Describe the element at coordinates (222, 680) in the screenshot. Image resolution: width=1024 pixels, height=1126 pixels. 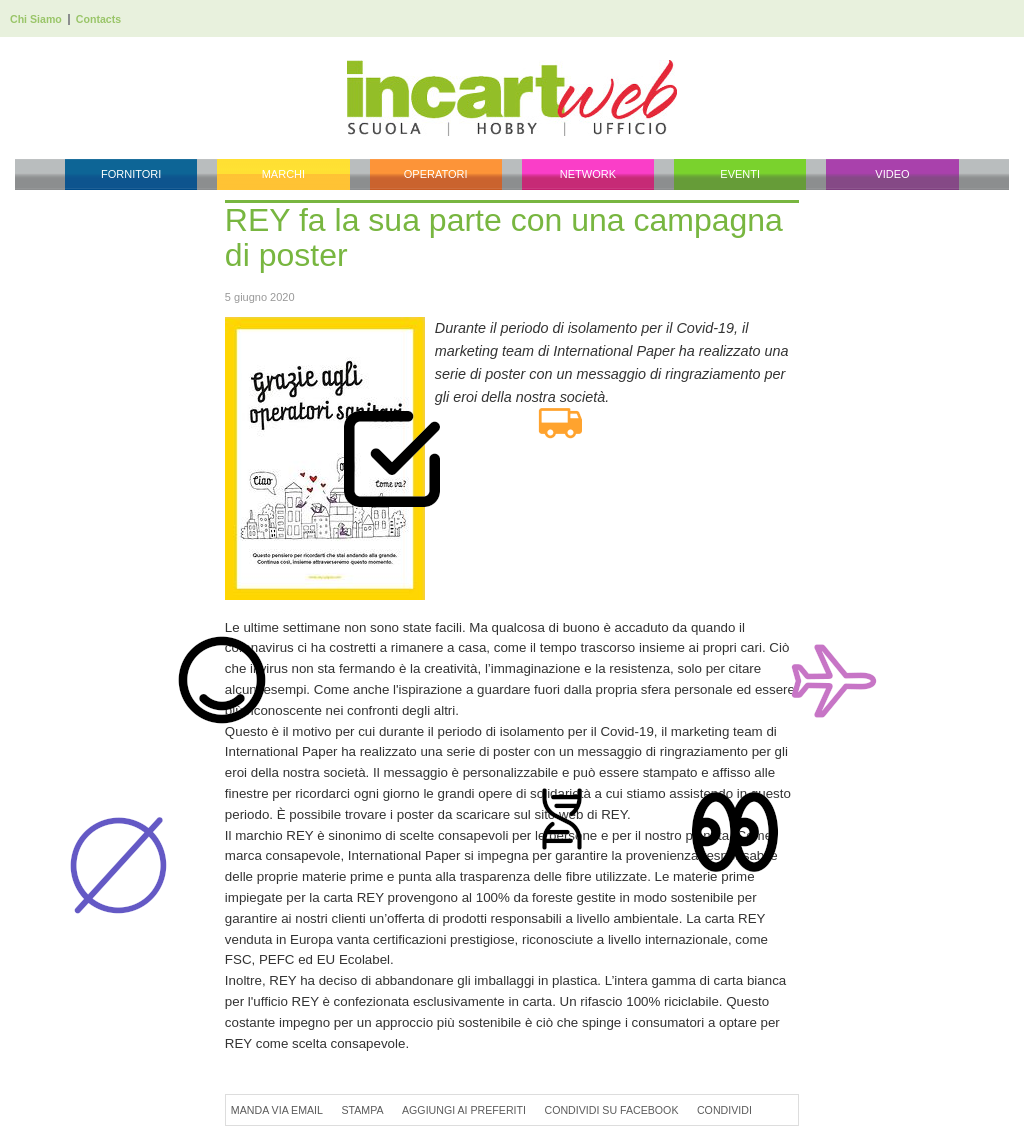
I see `apply inner shadow effect to bottom edge` at that location.